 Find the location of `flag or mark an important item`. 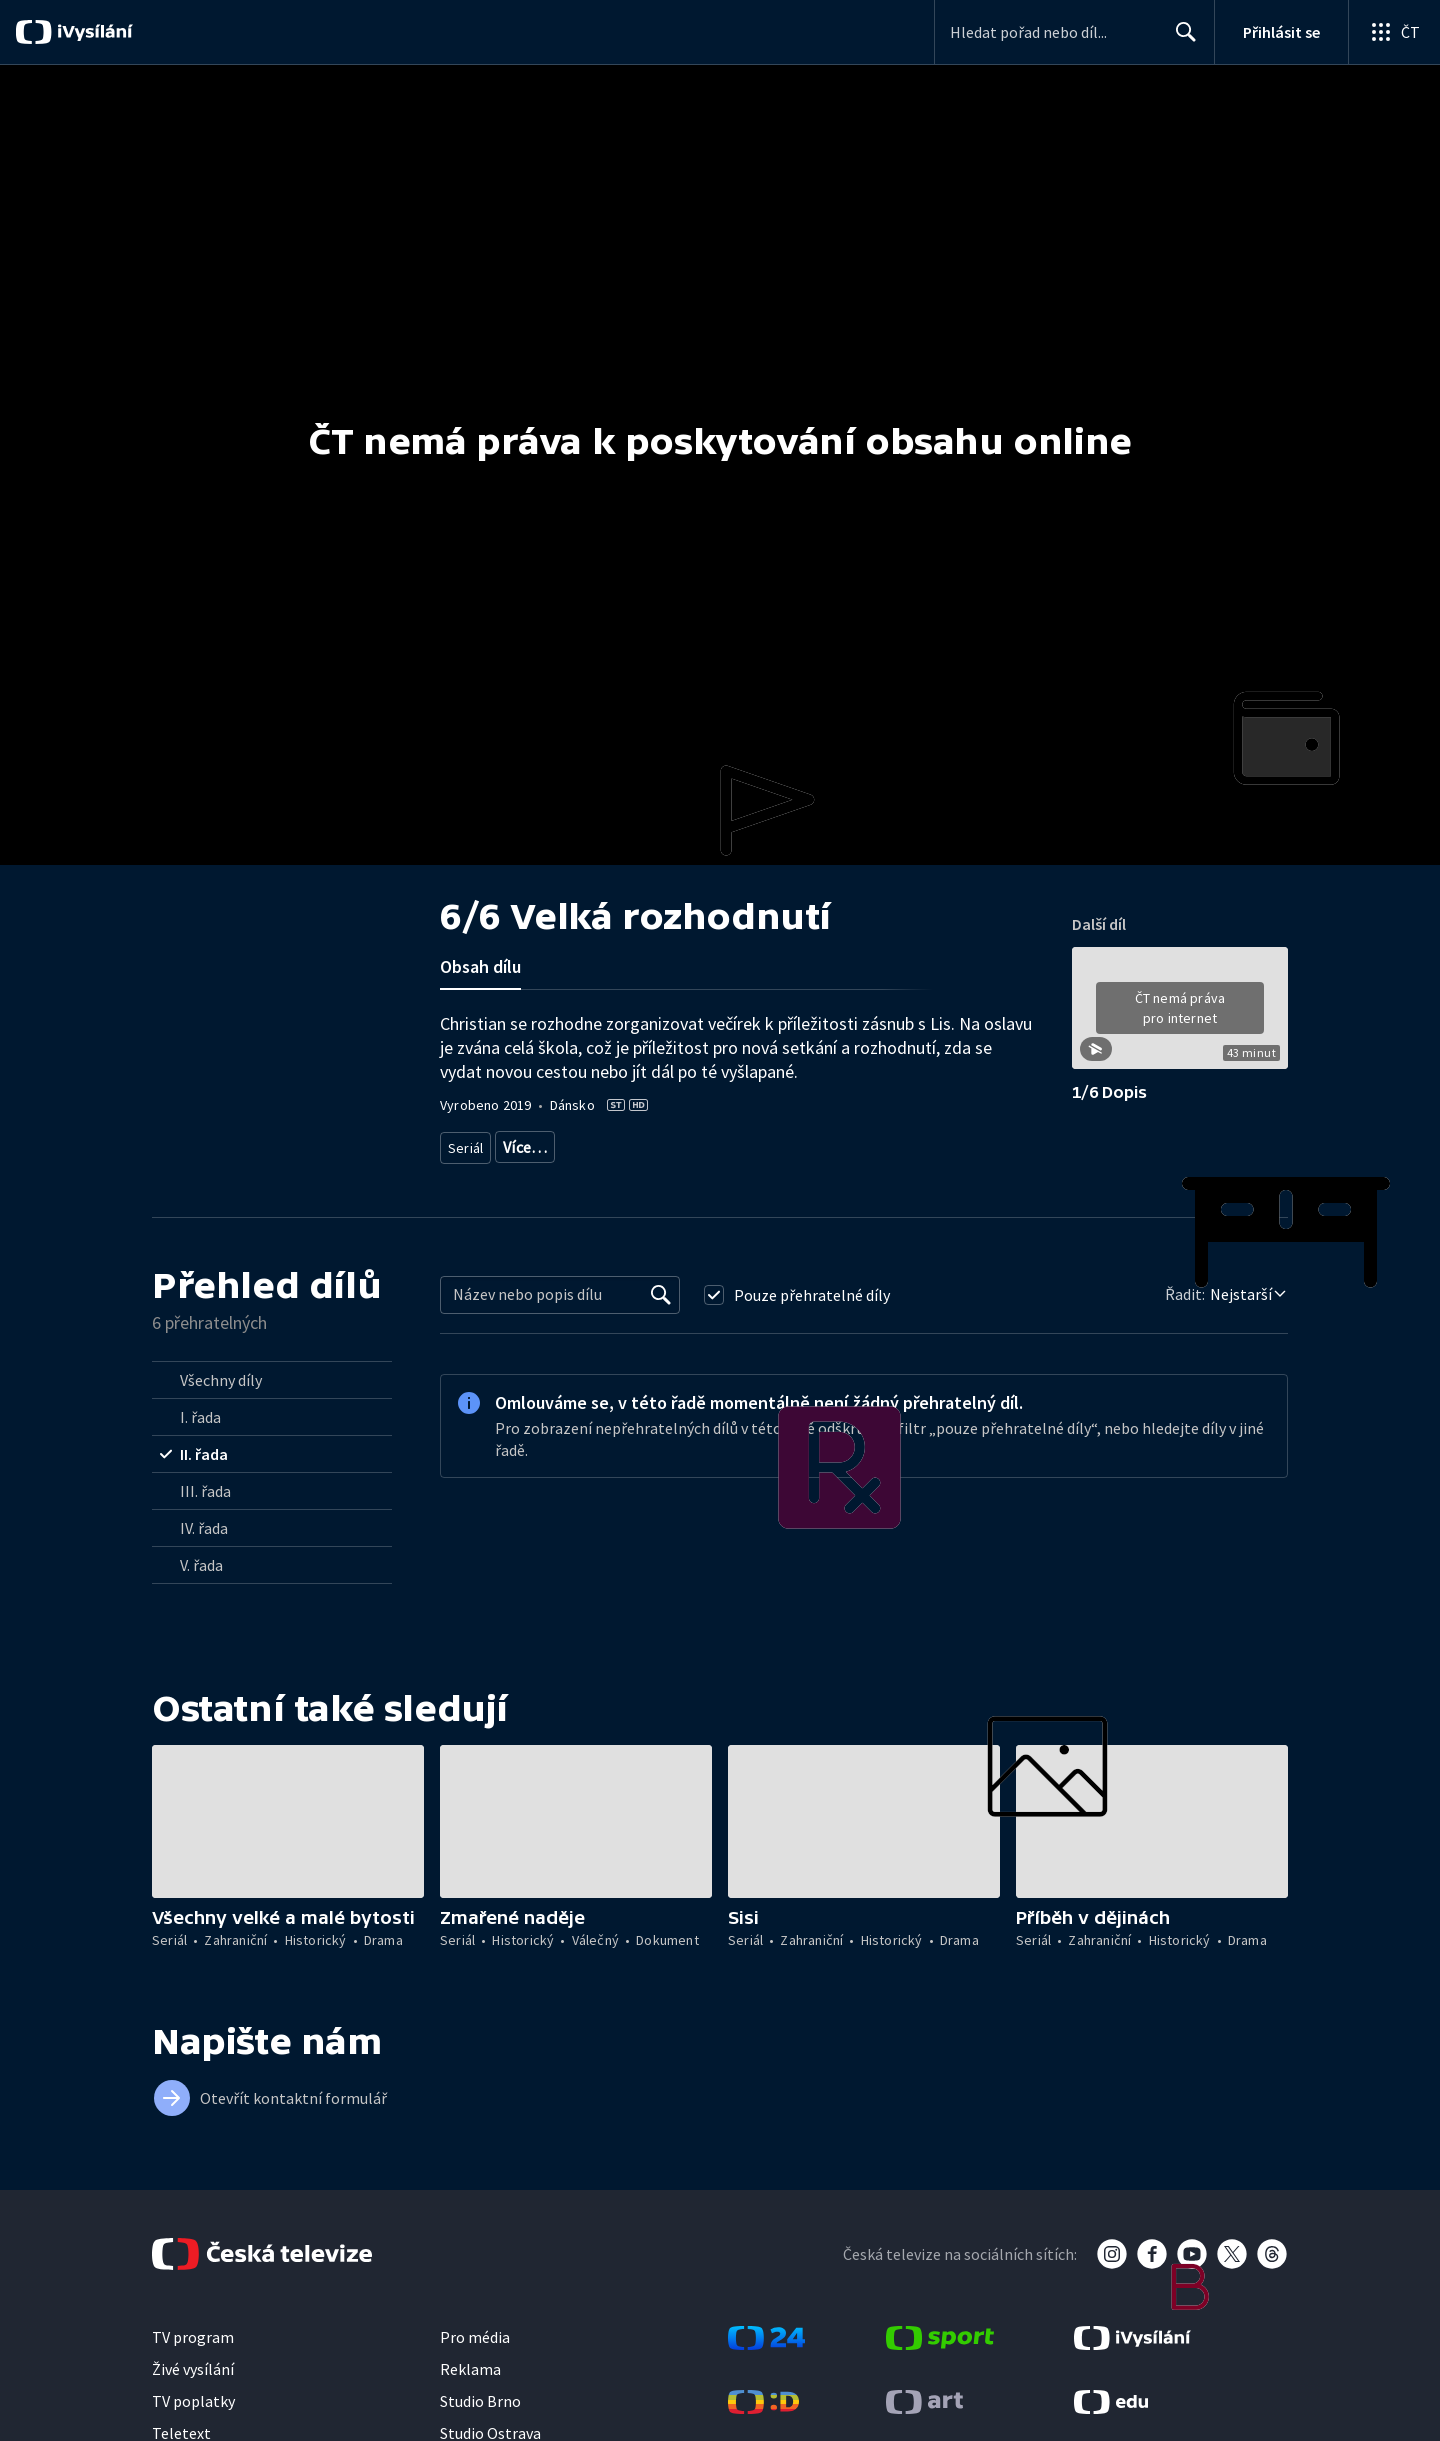

flag or mark an important item is located at coordinates (758, 810).